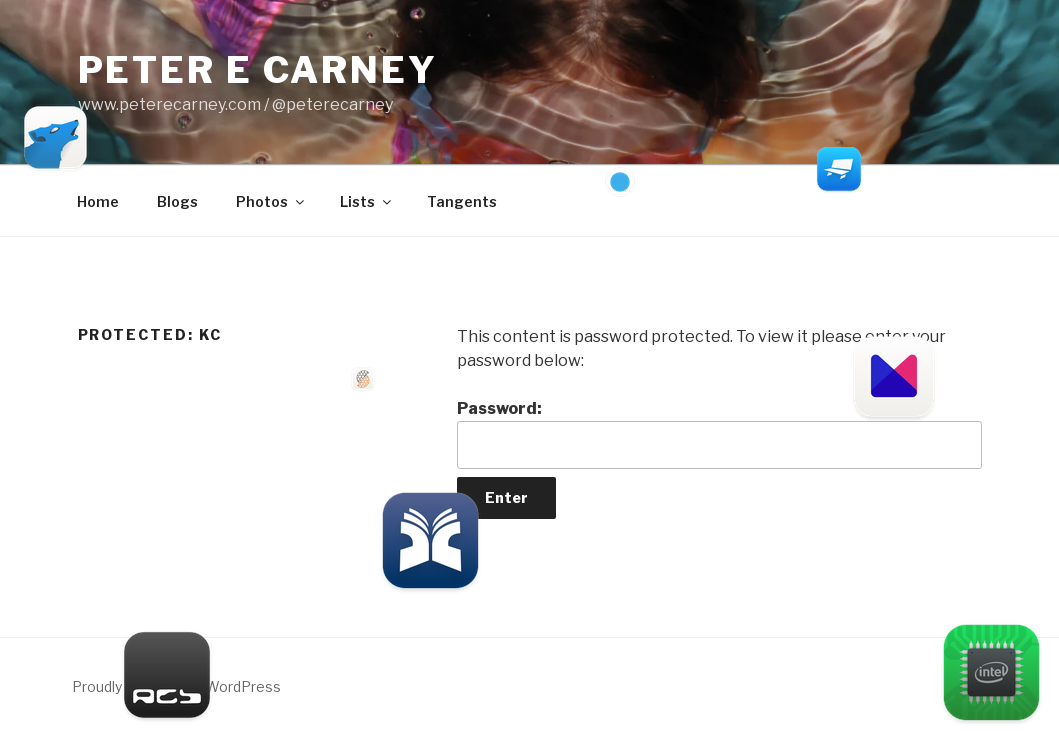  What do you see at coordinates (430, 540) in the screenshot?
I see `open JabRef reference manager` at bounding box center [430, 540].